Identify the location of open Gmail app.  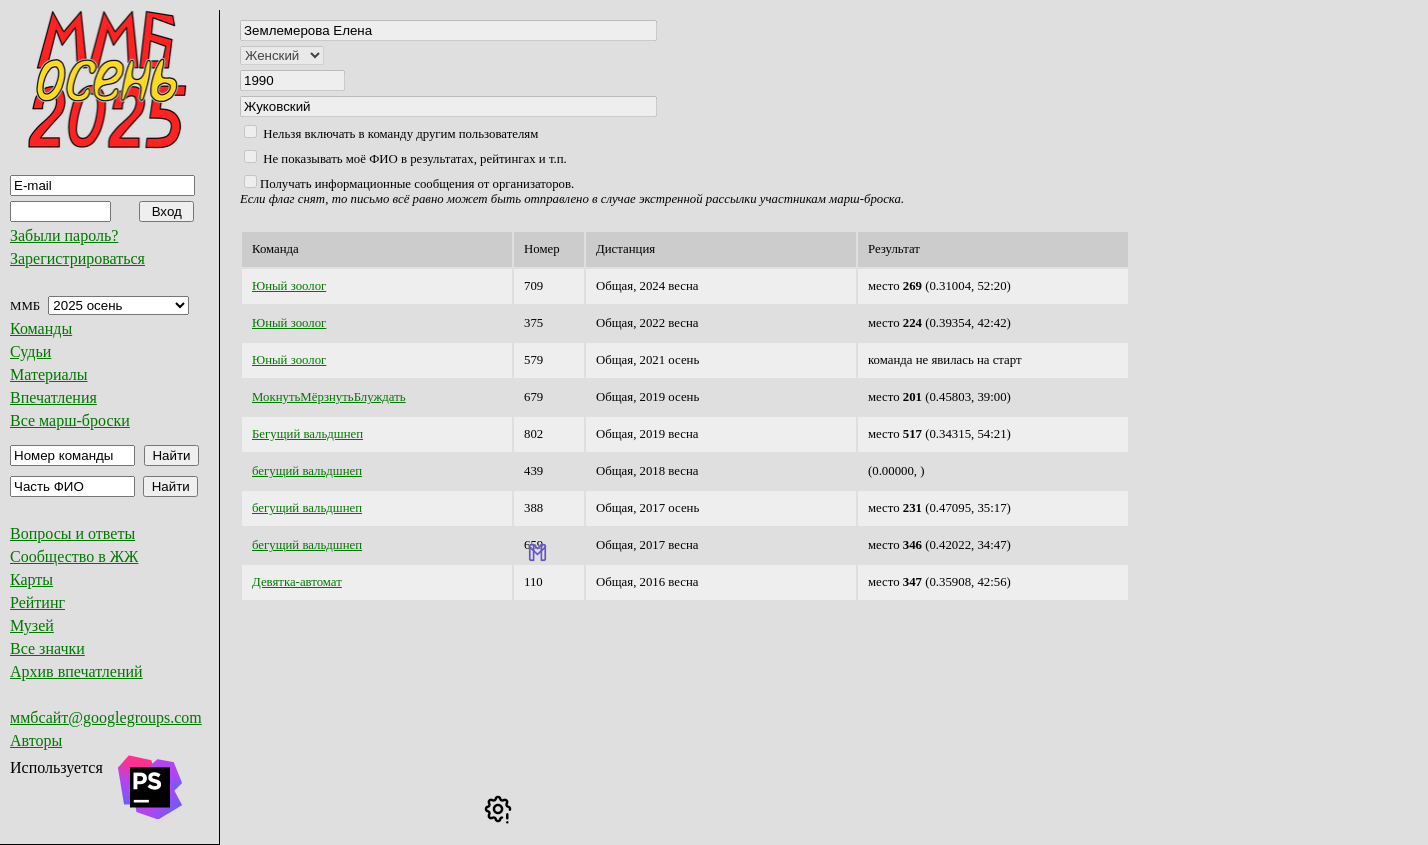
(537, 552).